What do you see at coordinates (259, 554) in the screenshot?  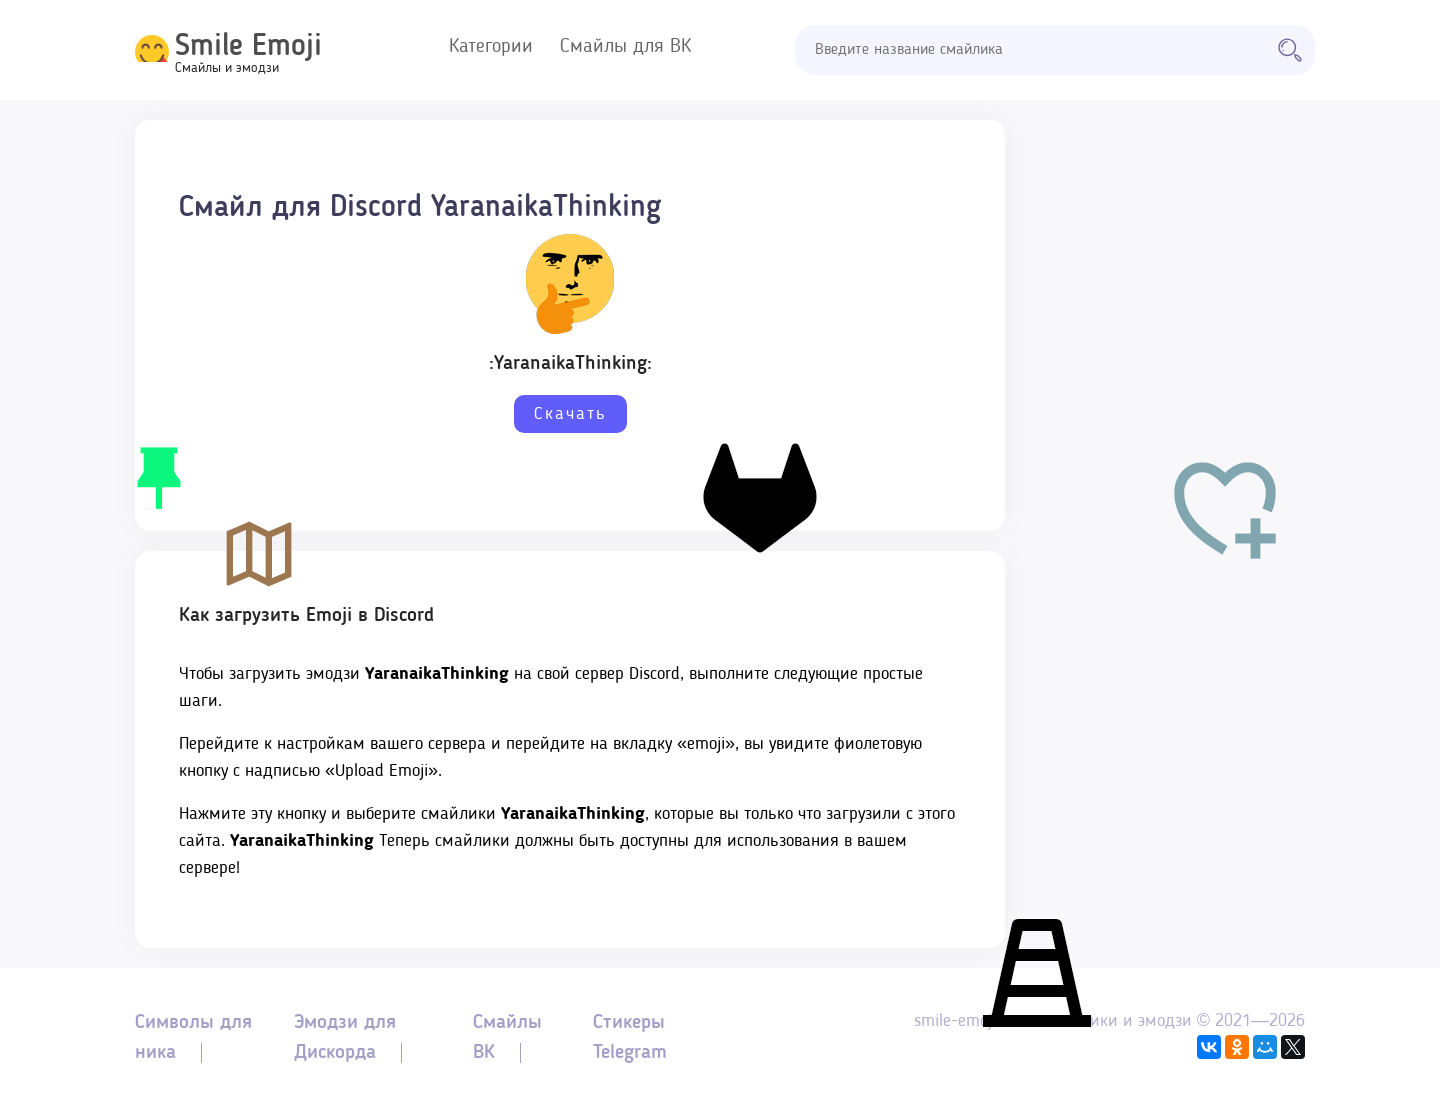 I see `view map or navigation` at bounding box center [259, 554].